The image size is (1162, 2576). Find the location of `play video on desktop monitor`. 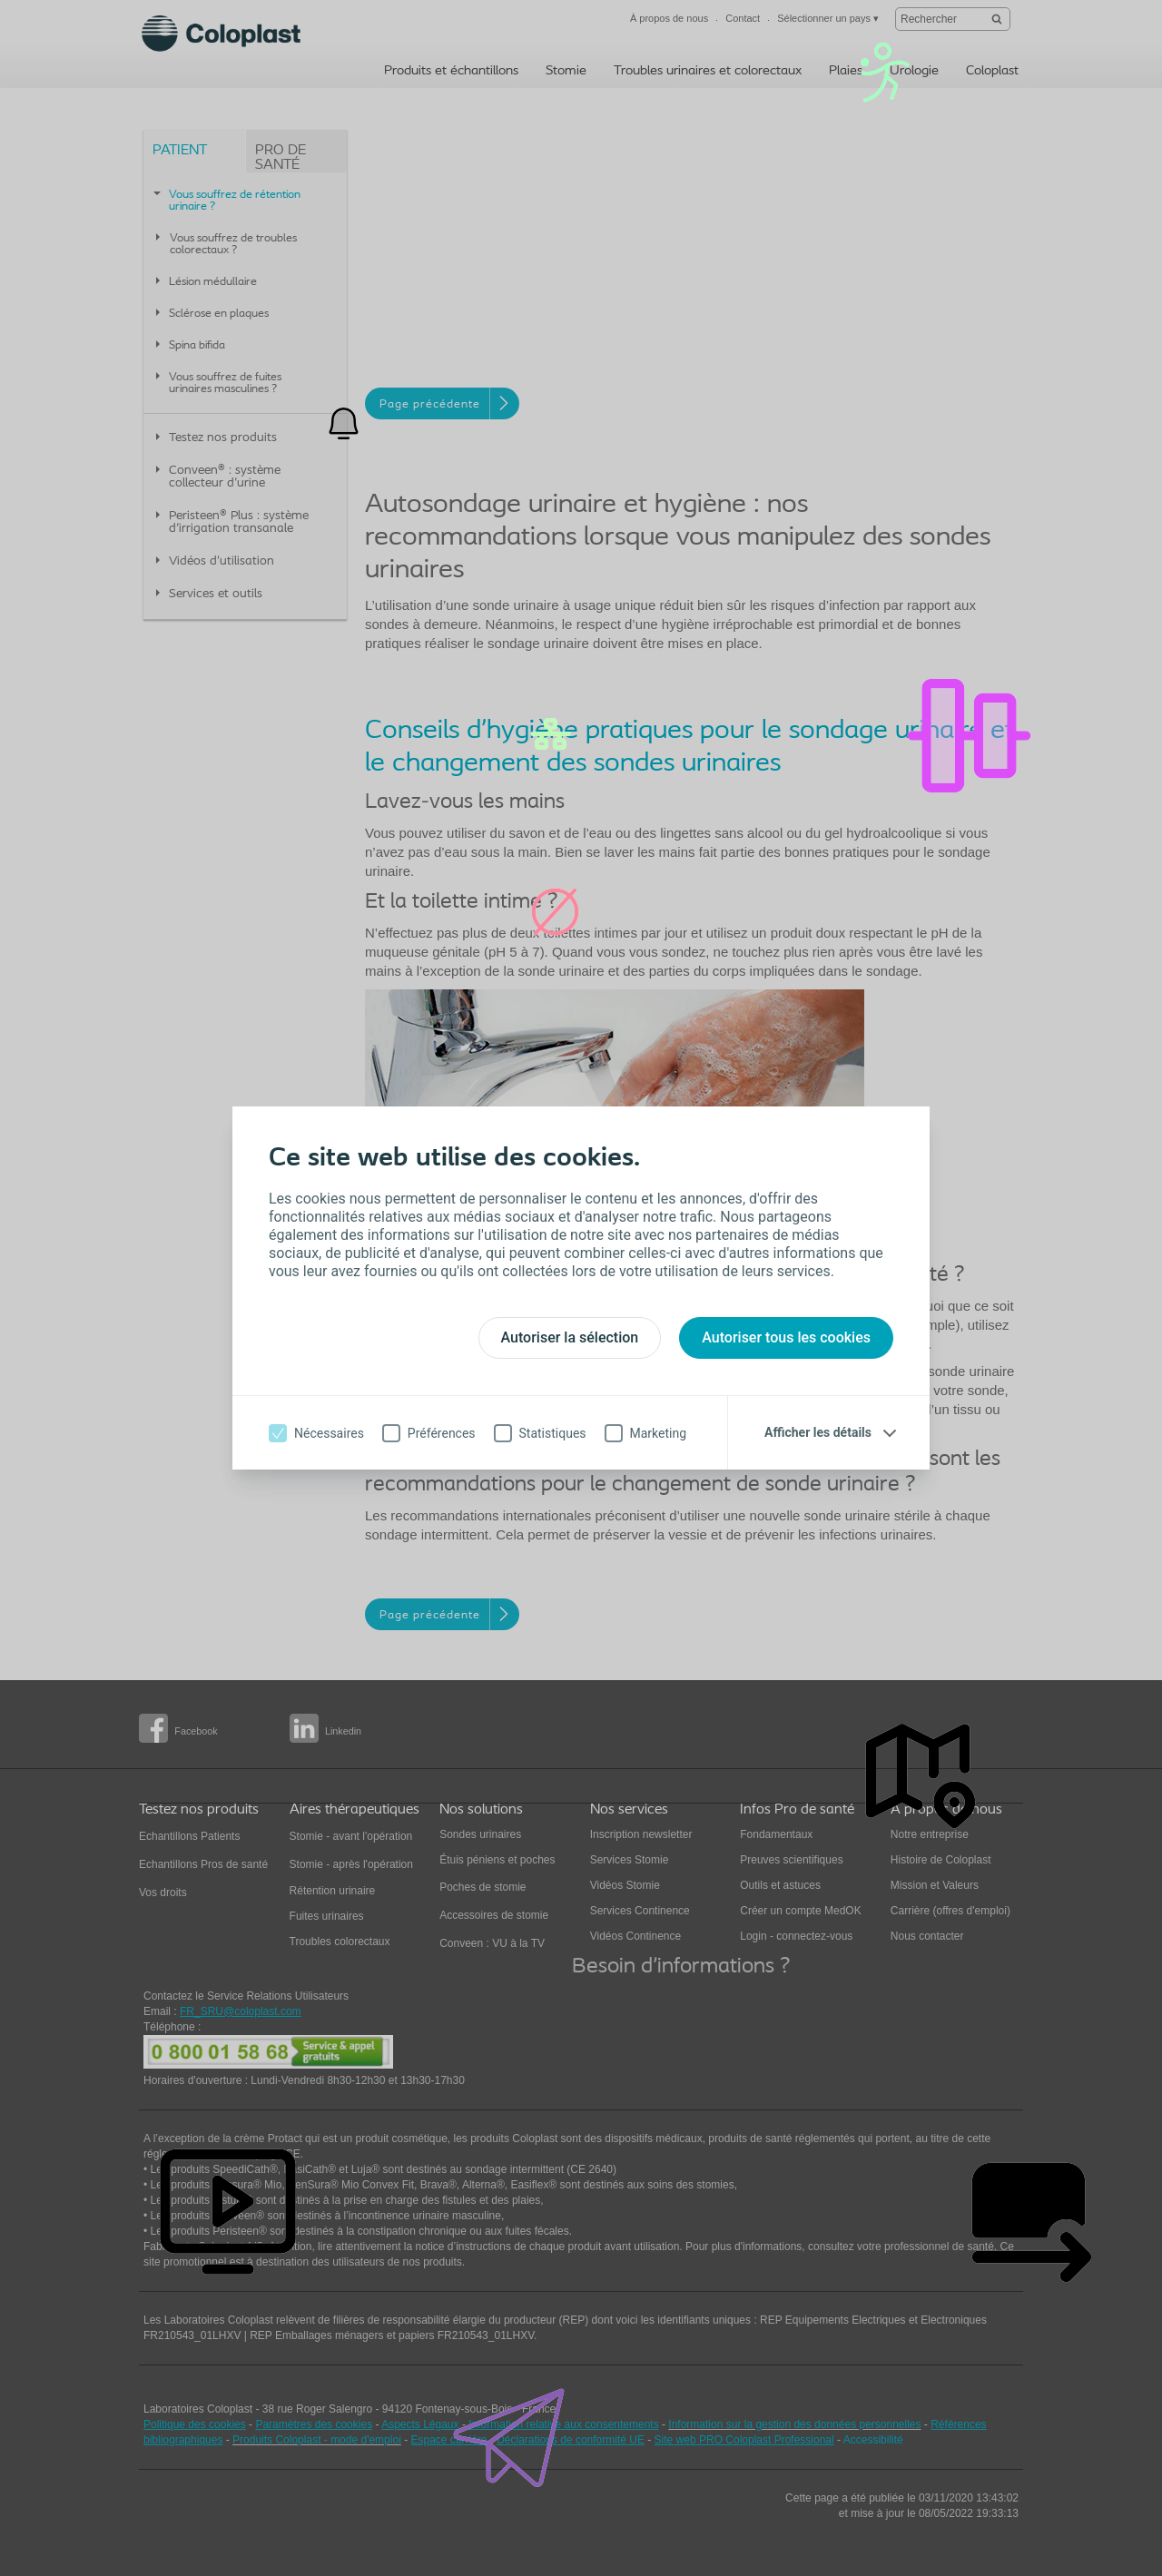

play video on desktop monitor is located at coordinates (228, 2207).